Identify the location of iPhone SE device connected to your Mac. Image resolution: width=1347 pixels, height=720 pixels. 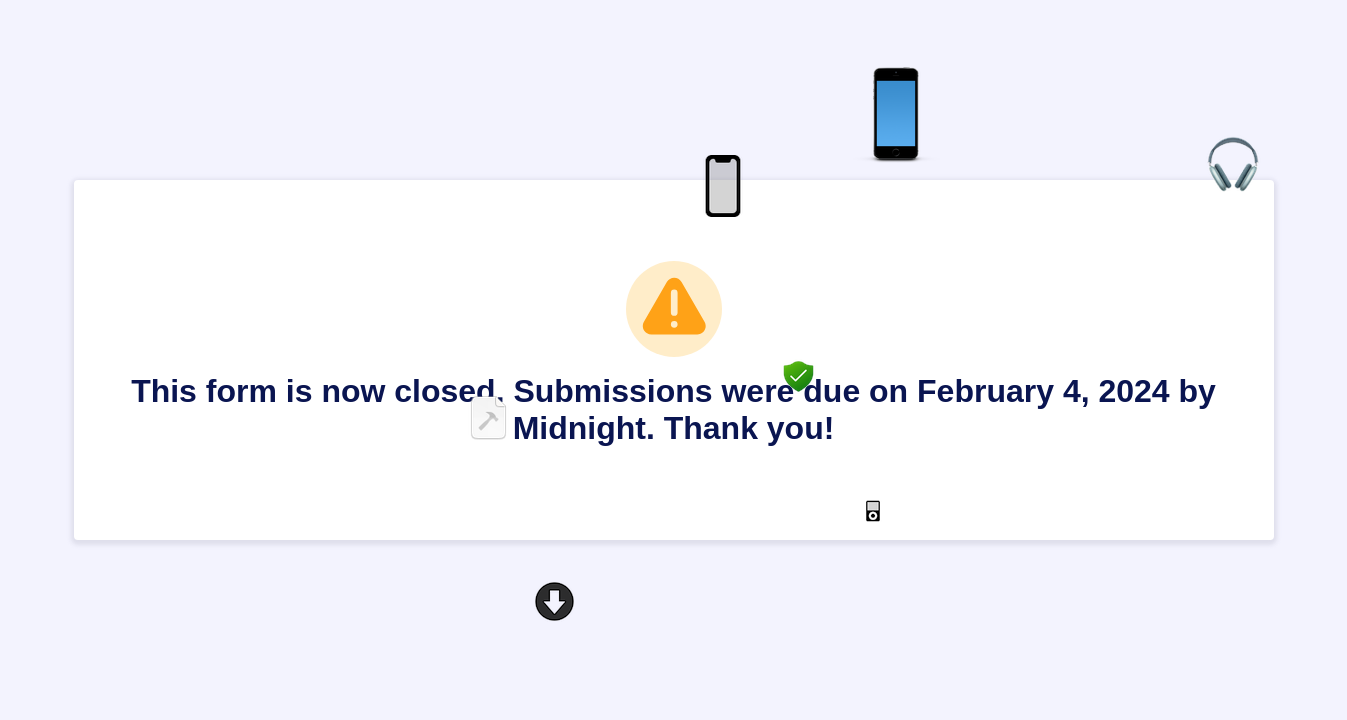
(896, 115).